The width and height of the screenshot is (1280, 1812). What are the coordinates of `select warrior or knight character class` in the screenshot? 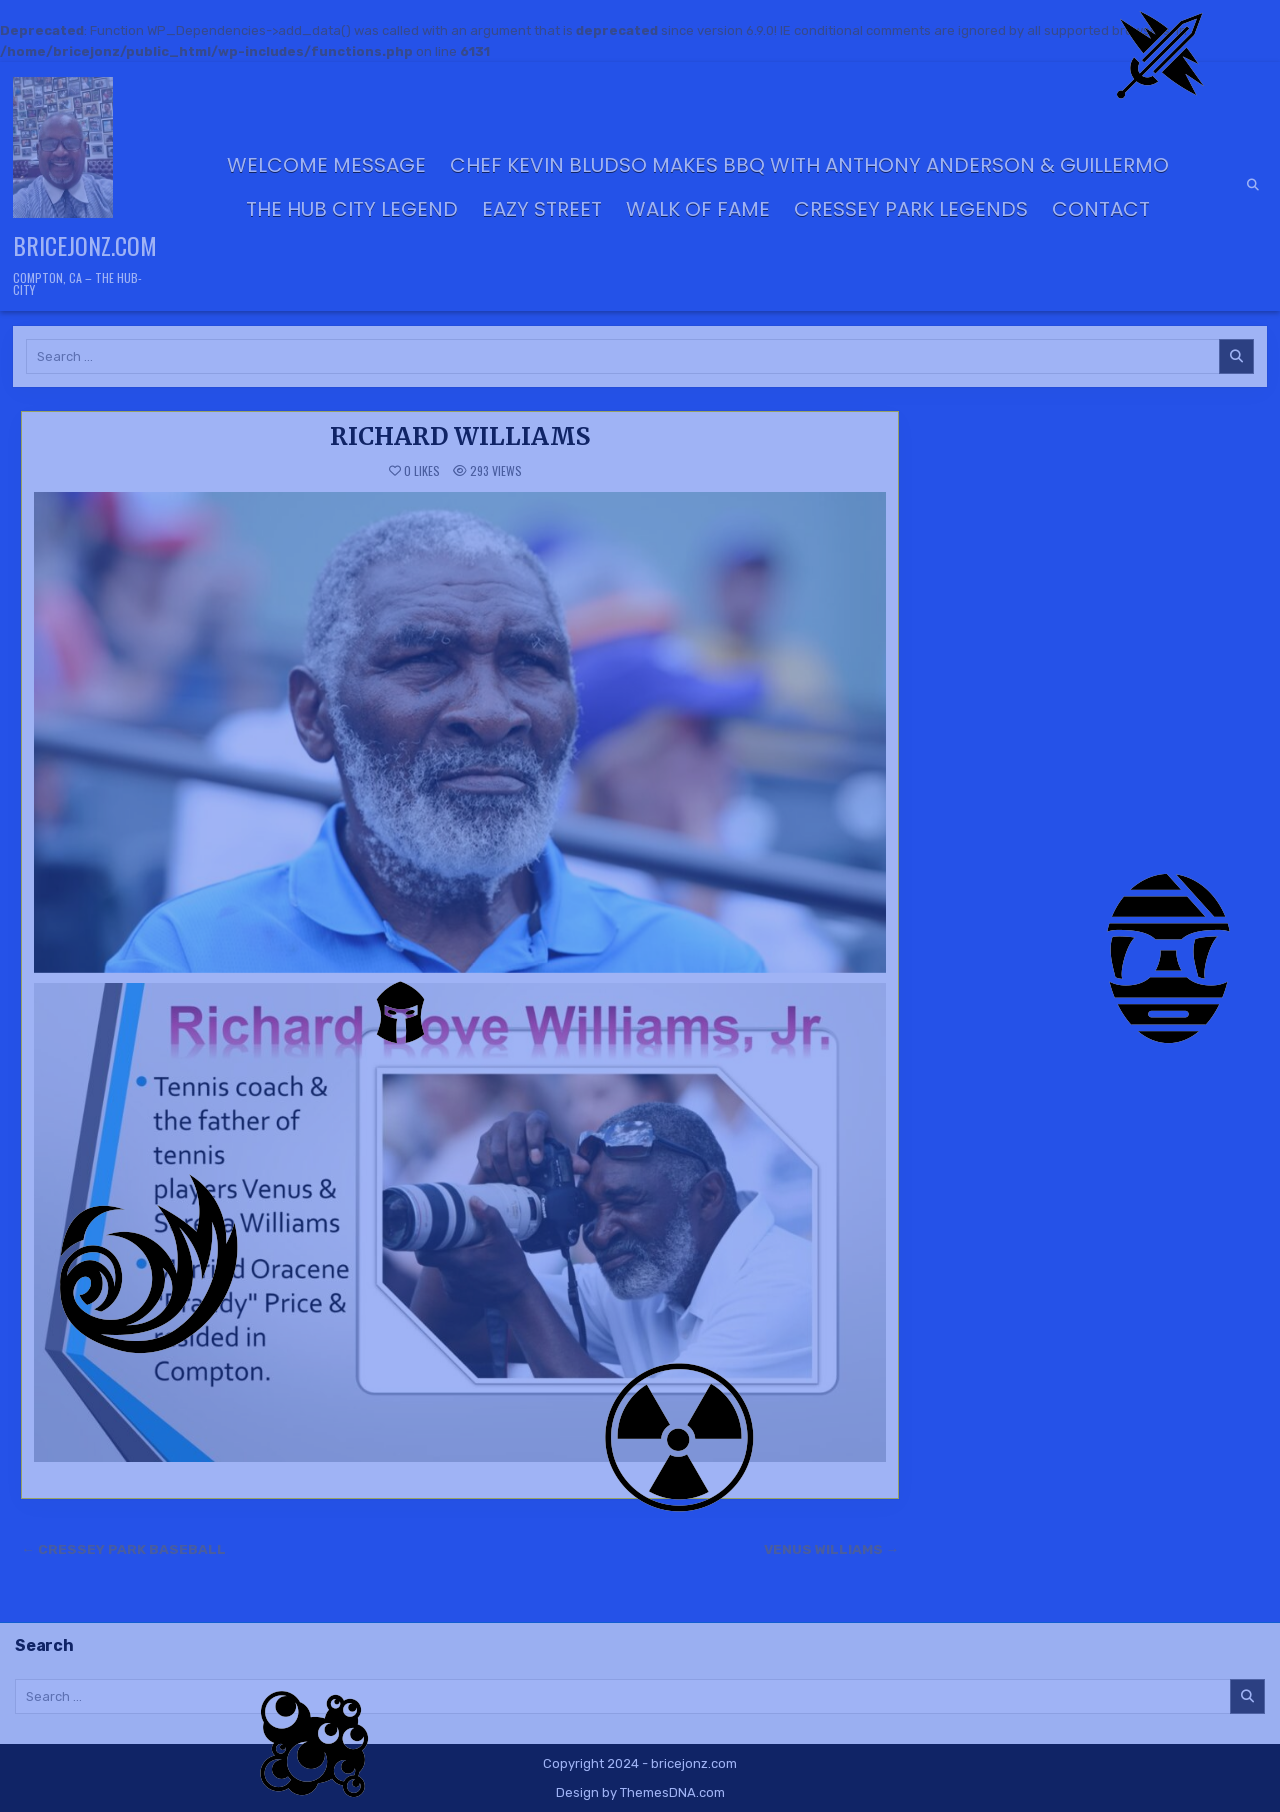 It's located at (400, 1013).